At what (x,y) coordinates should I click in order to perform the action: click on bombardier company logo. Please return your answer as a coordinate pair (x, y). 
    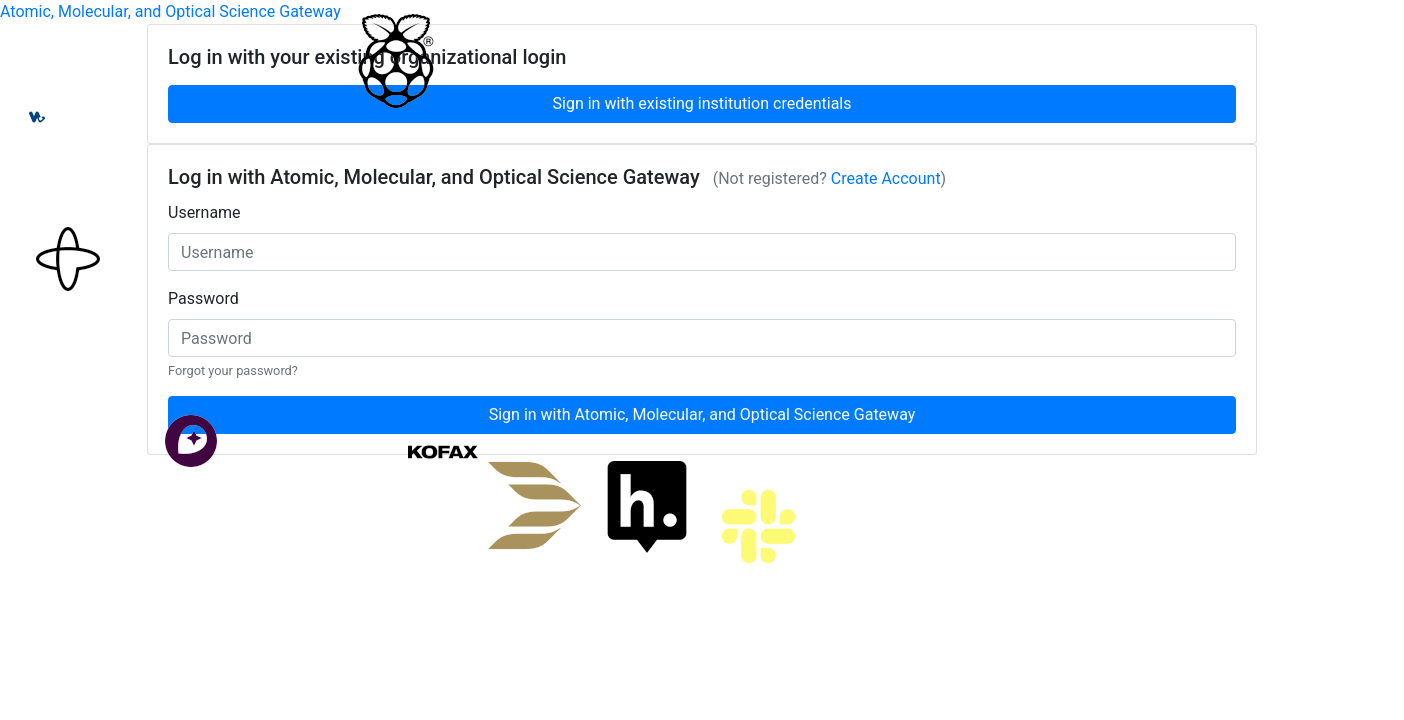
    Looking at the image, I should click on (534, 505).